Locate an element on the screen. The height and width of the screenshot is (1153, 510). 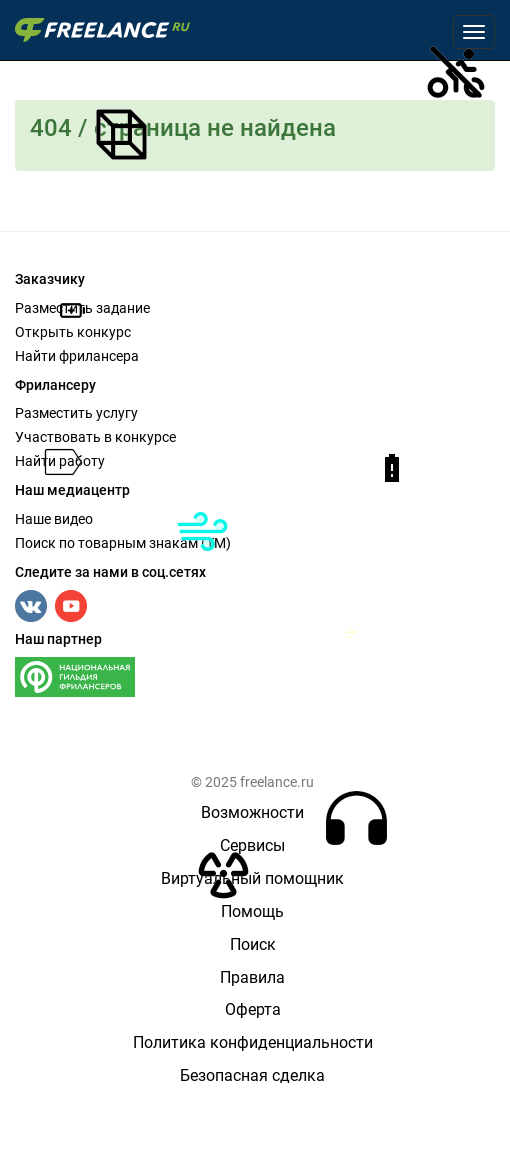
add or extend battery life is located at coordinates (72, 310).